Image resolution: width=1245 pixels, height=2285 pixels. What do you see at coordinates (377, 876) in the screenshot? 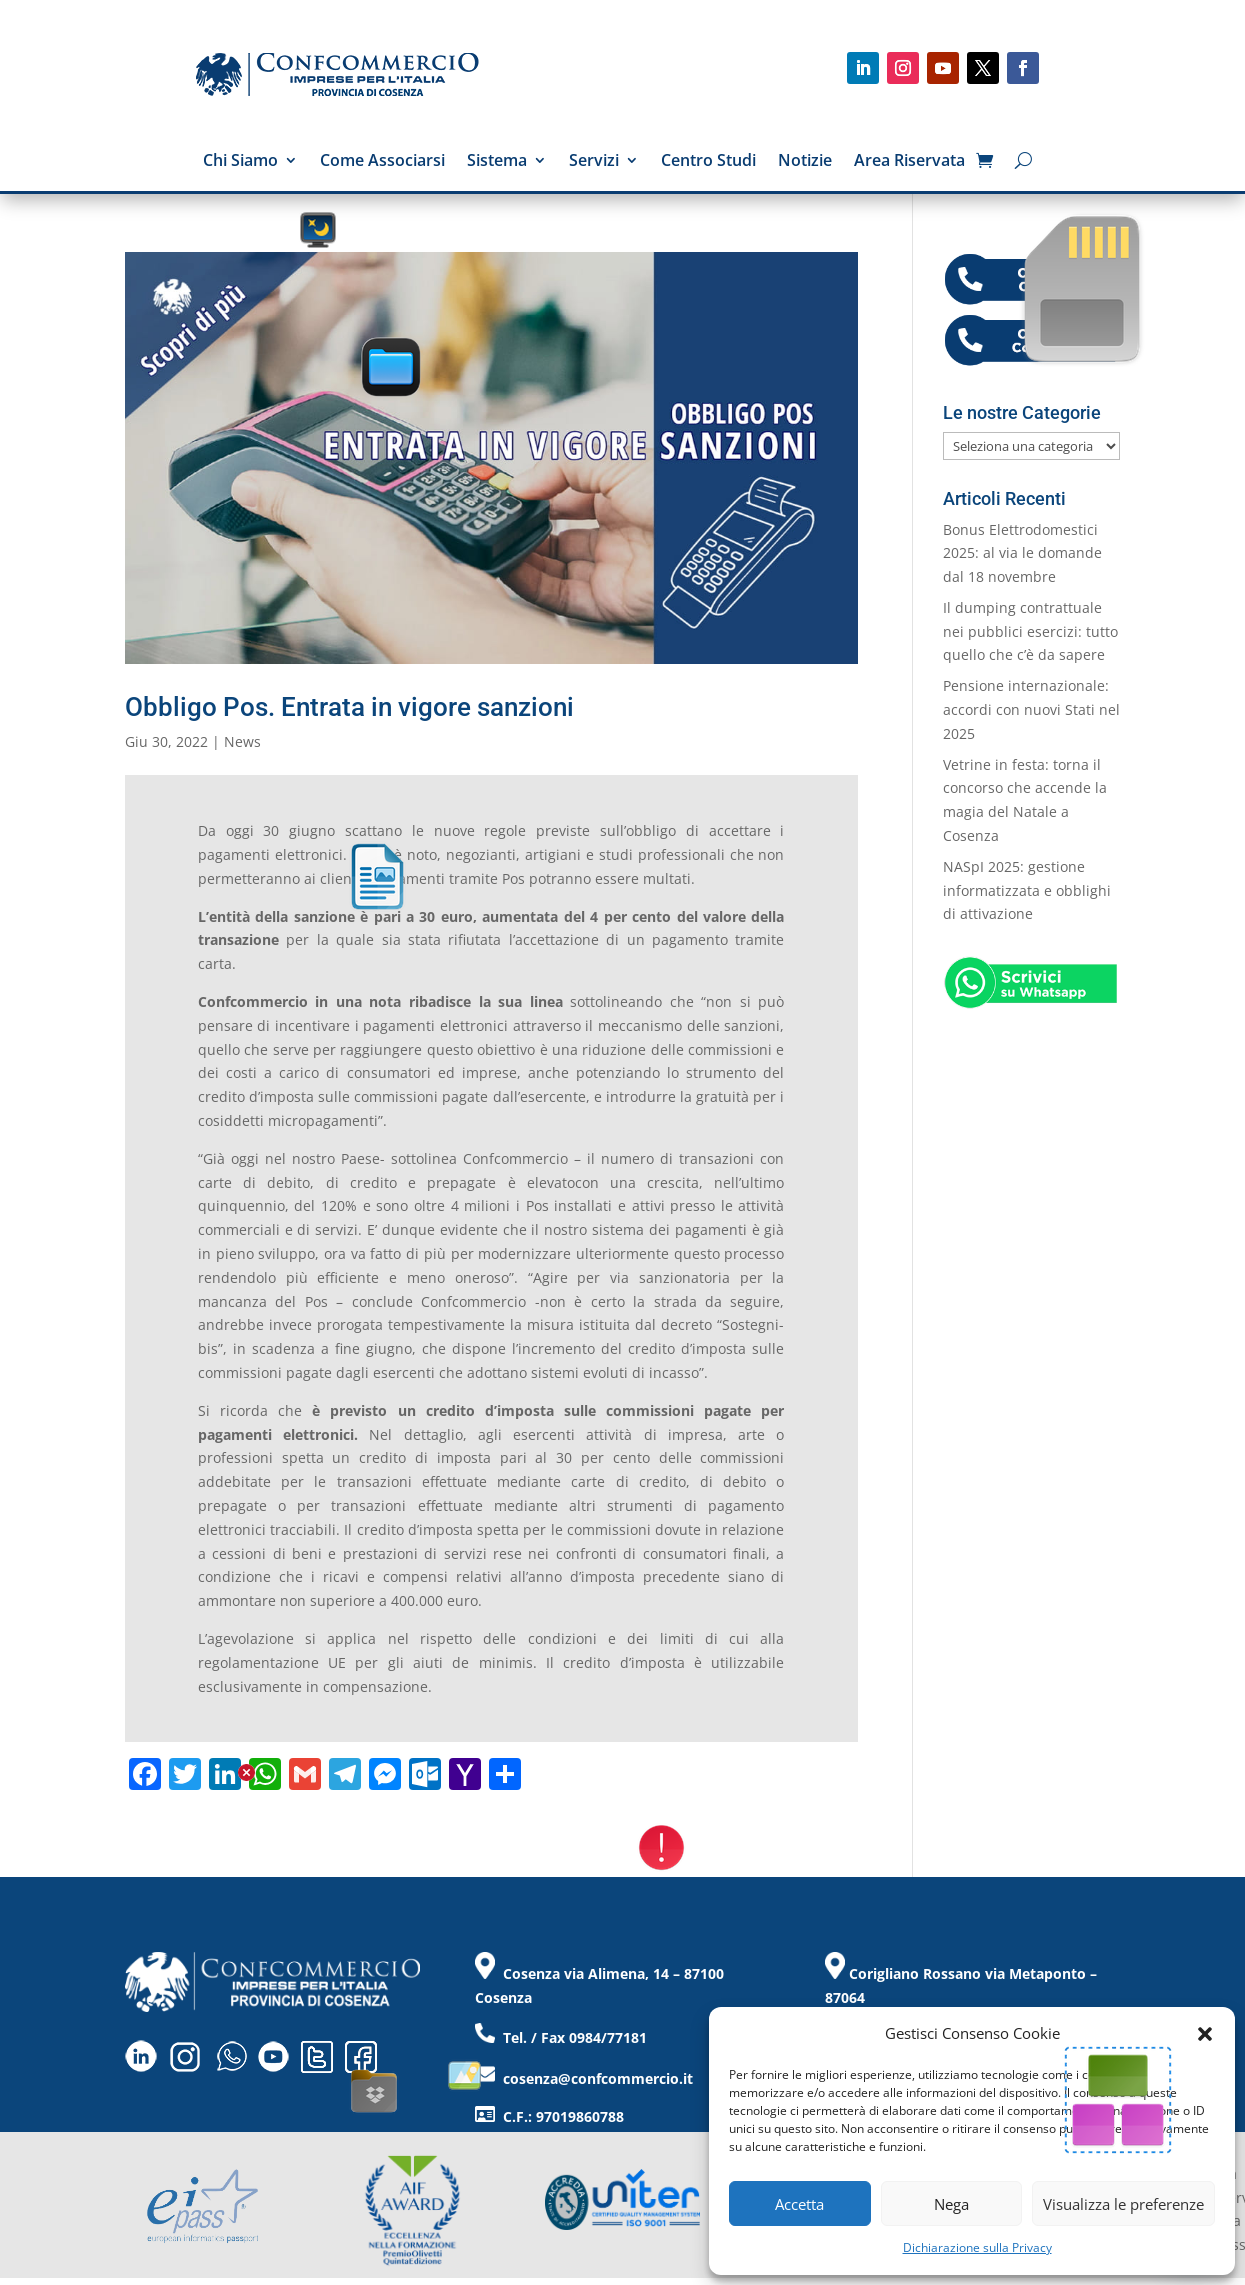
I see `open an opendocument text template file` at bounding box center [377, 876].